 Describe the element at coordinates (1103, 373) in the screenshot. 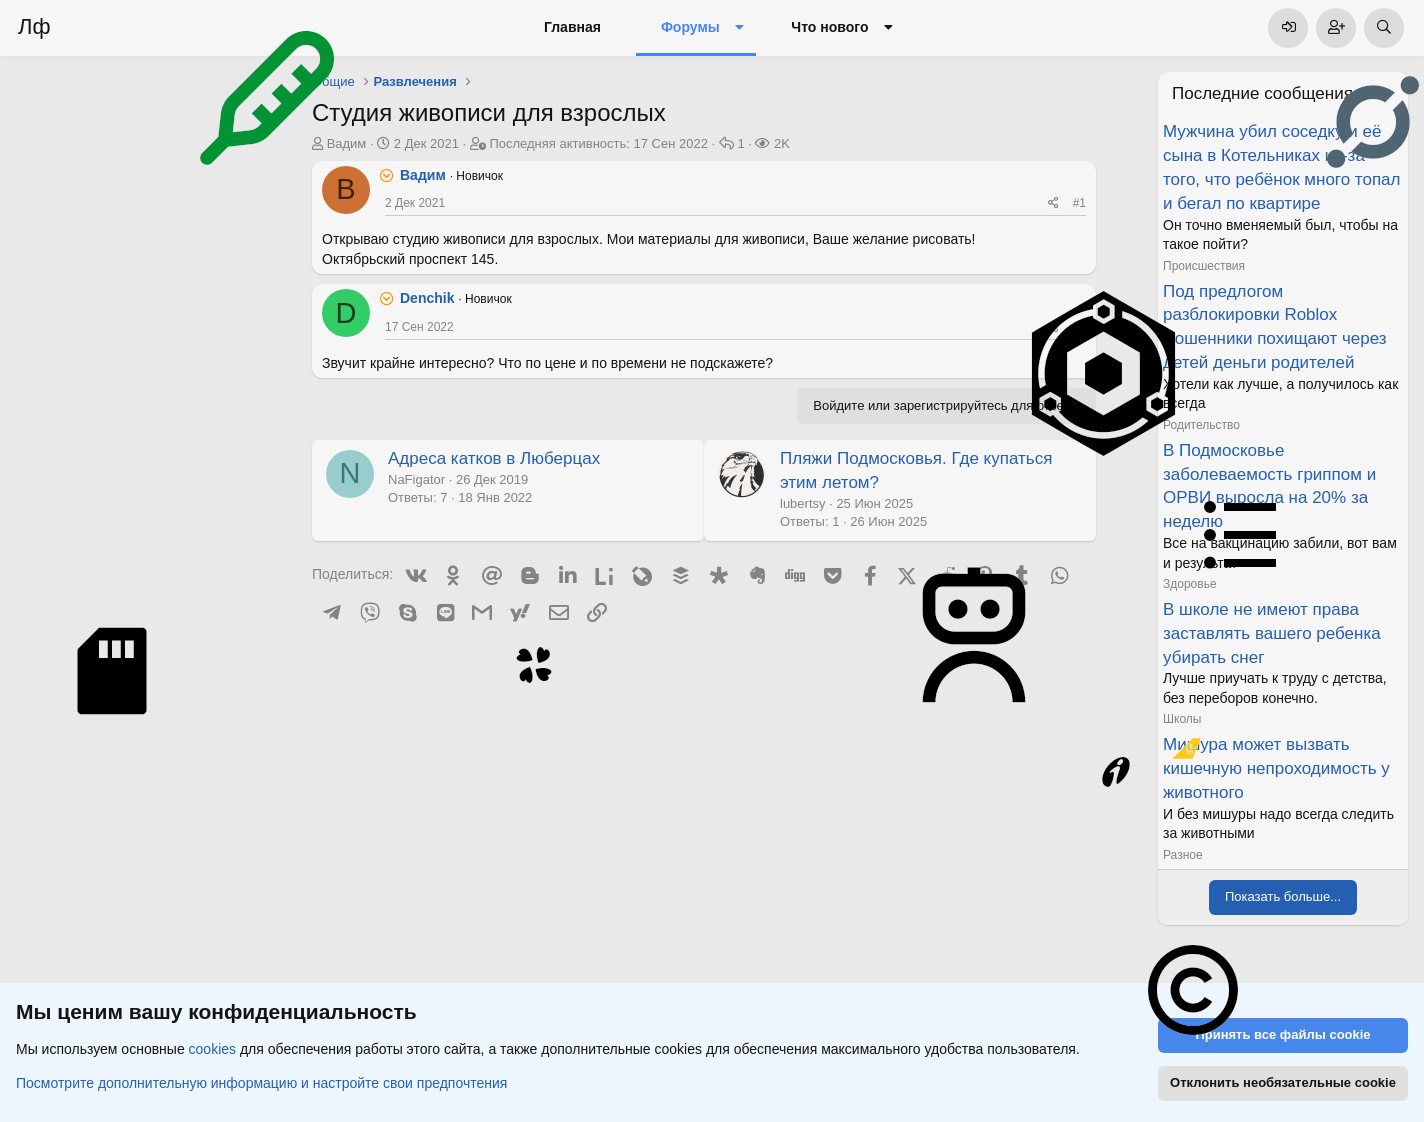

I see `open Nginx Proxy Manager dashboard` at that location.